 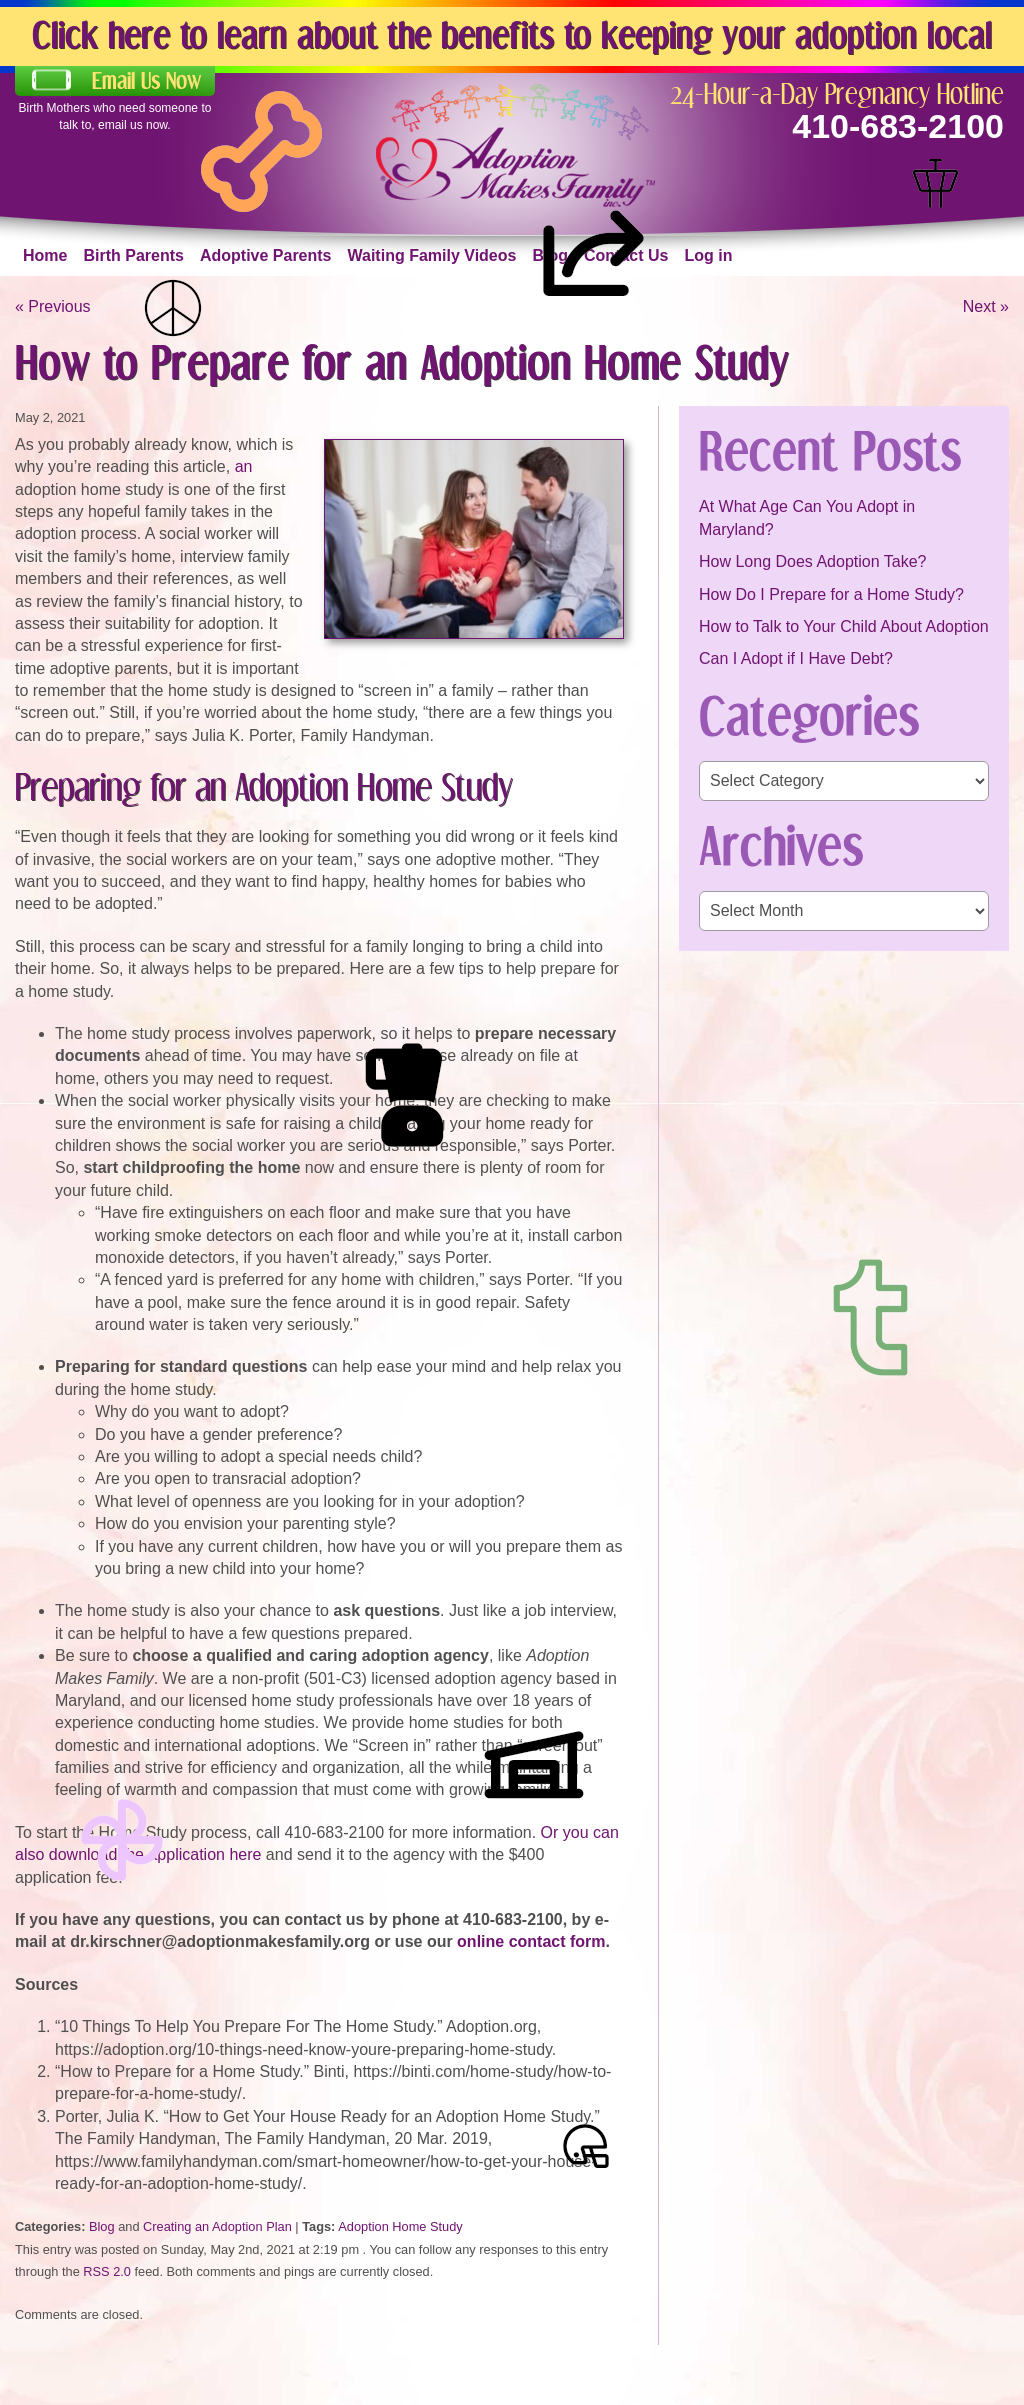 I want to click on access blender or mixing tool settings, so click(x=407, y=1095).